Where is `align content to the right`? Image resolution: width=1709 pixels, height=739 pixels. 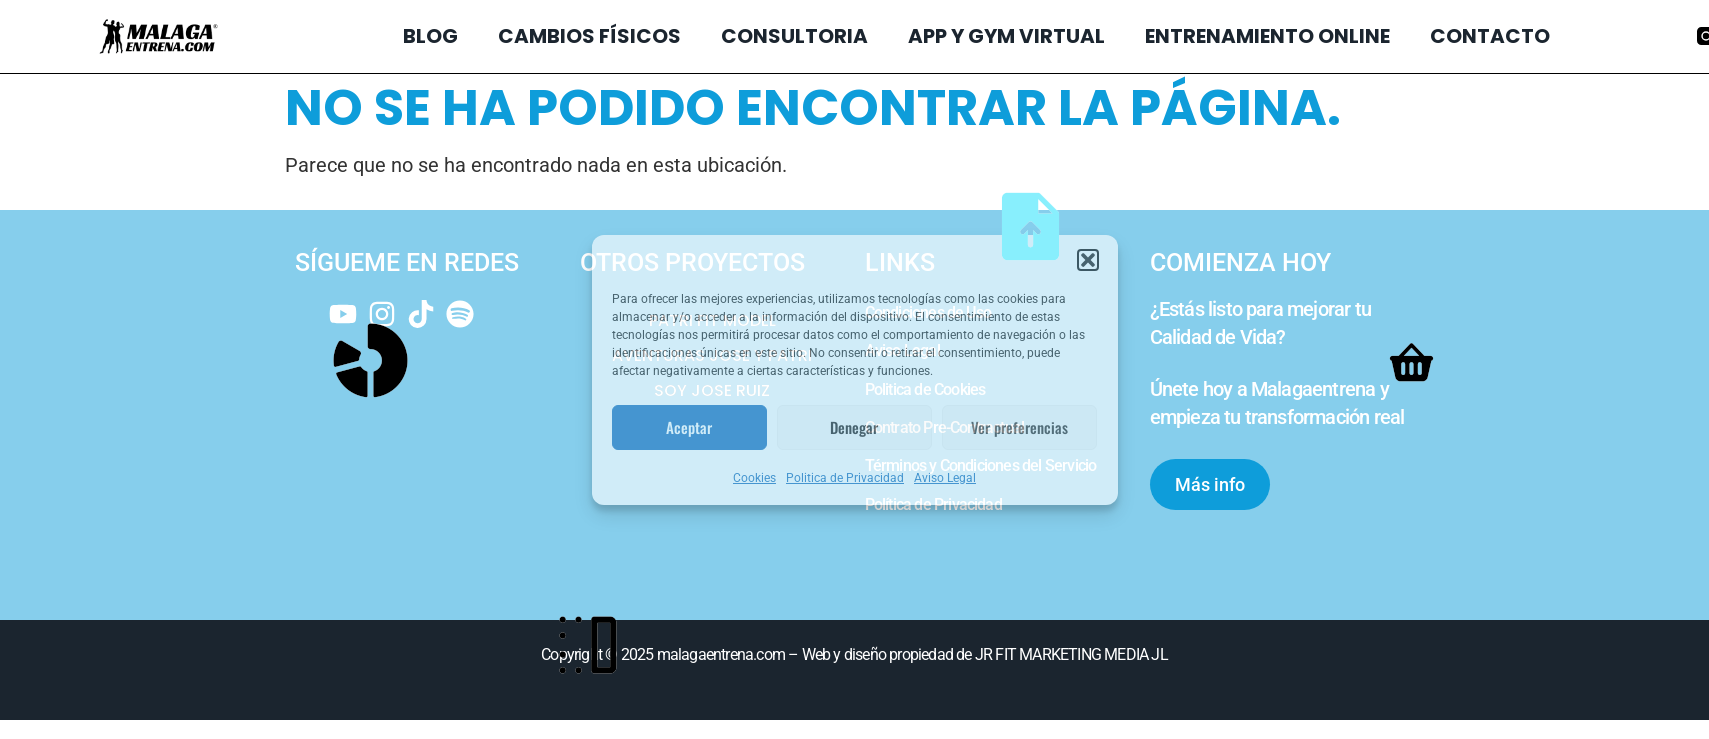
align content to the right is located at coordinates (588, 645).